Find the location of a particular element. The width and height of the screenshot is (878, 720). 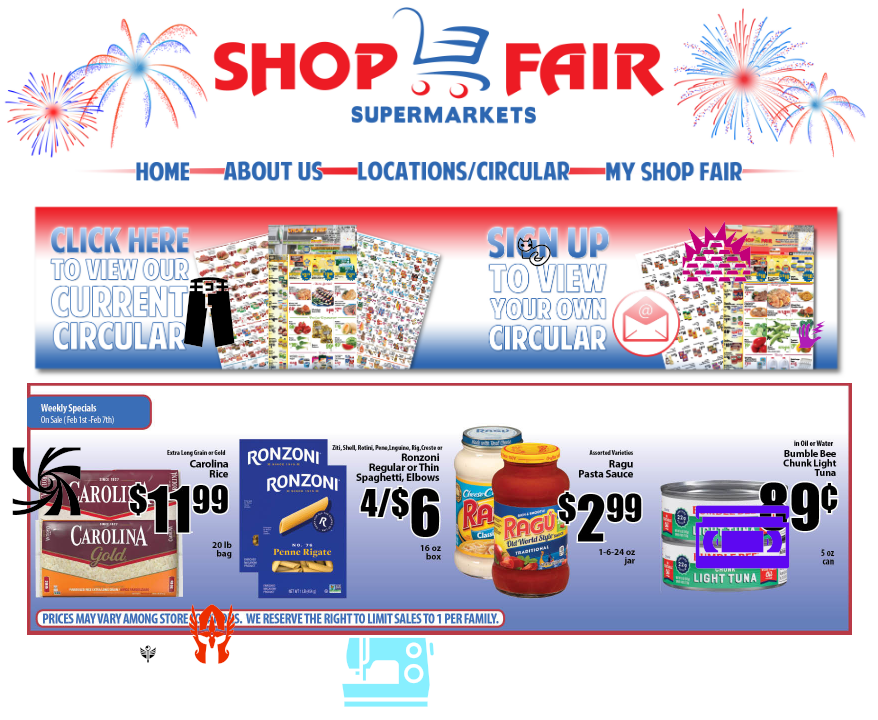

view your in-game currency or gold balance is located at coordinates (716, 248).